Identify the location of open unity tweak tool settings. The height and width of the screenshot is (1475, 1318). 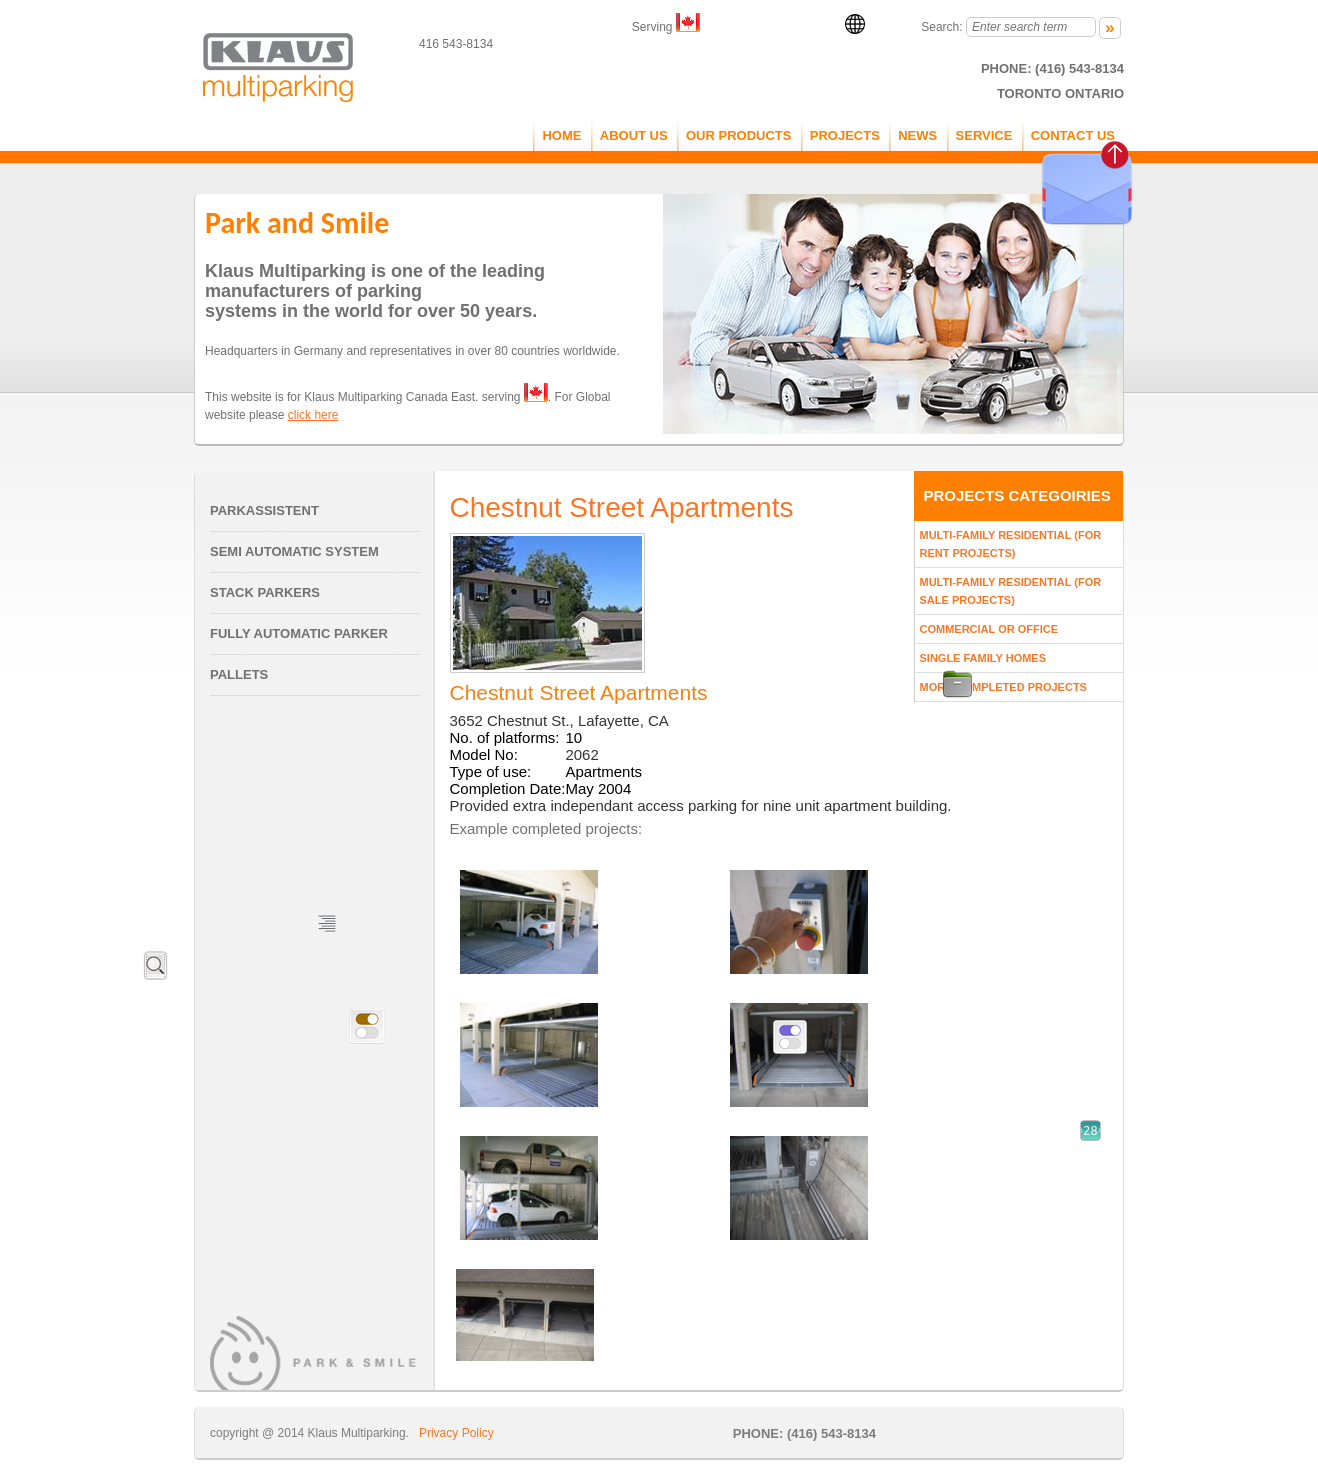
(790, 1037).